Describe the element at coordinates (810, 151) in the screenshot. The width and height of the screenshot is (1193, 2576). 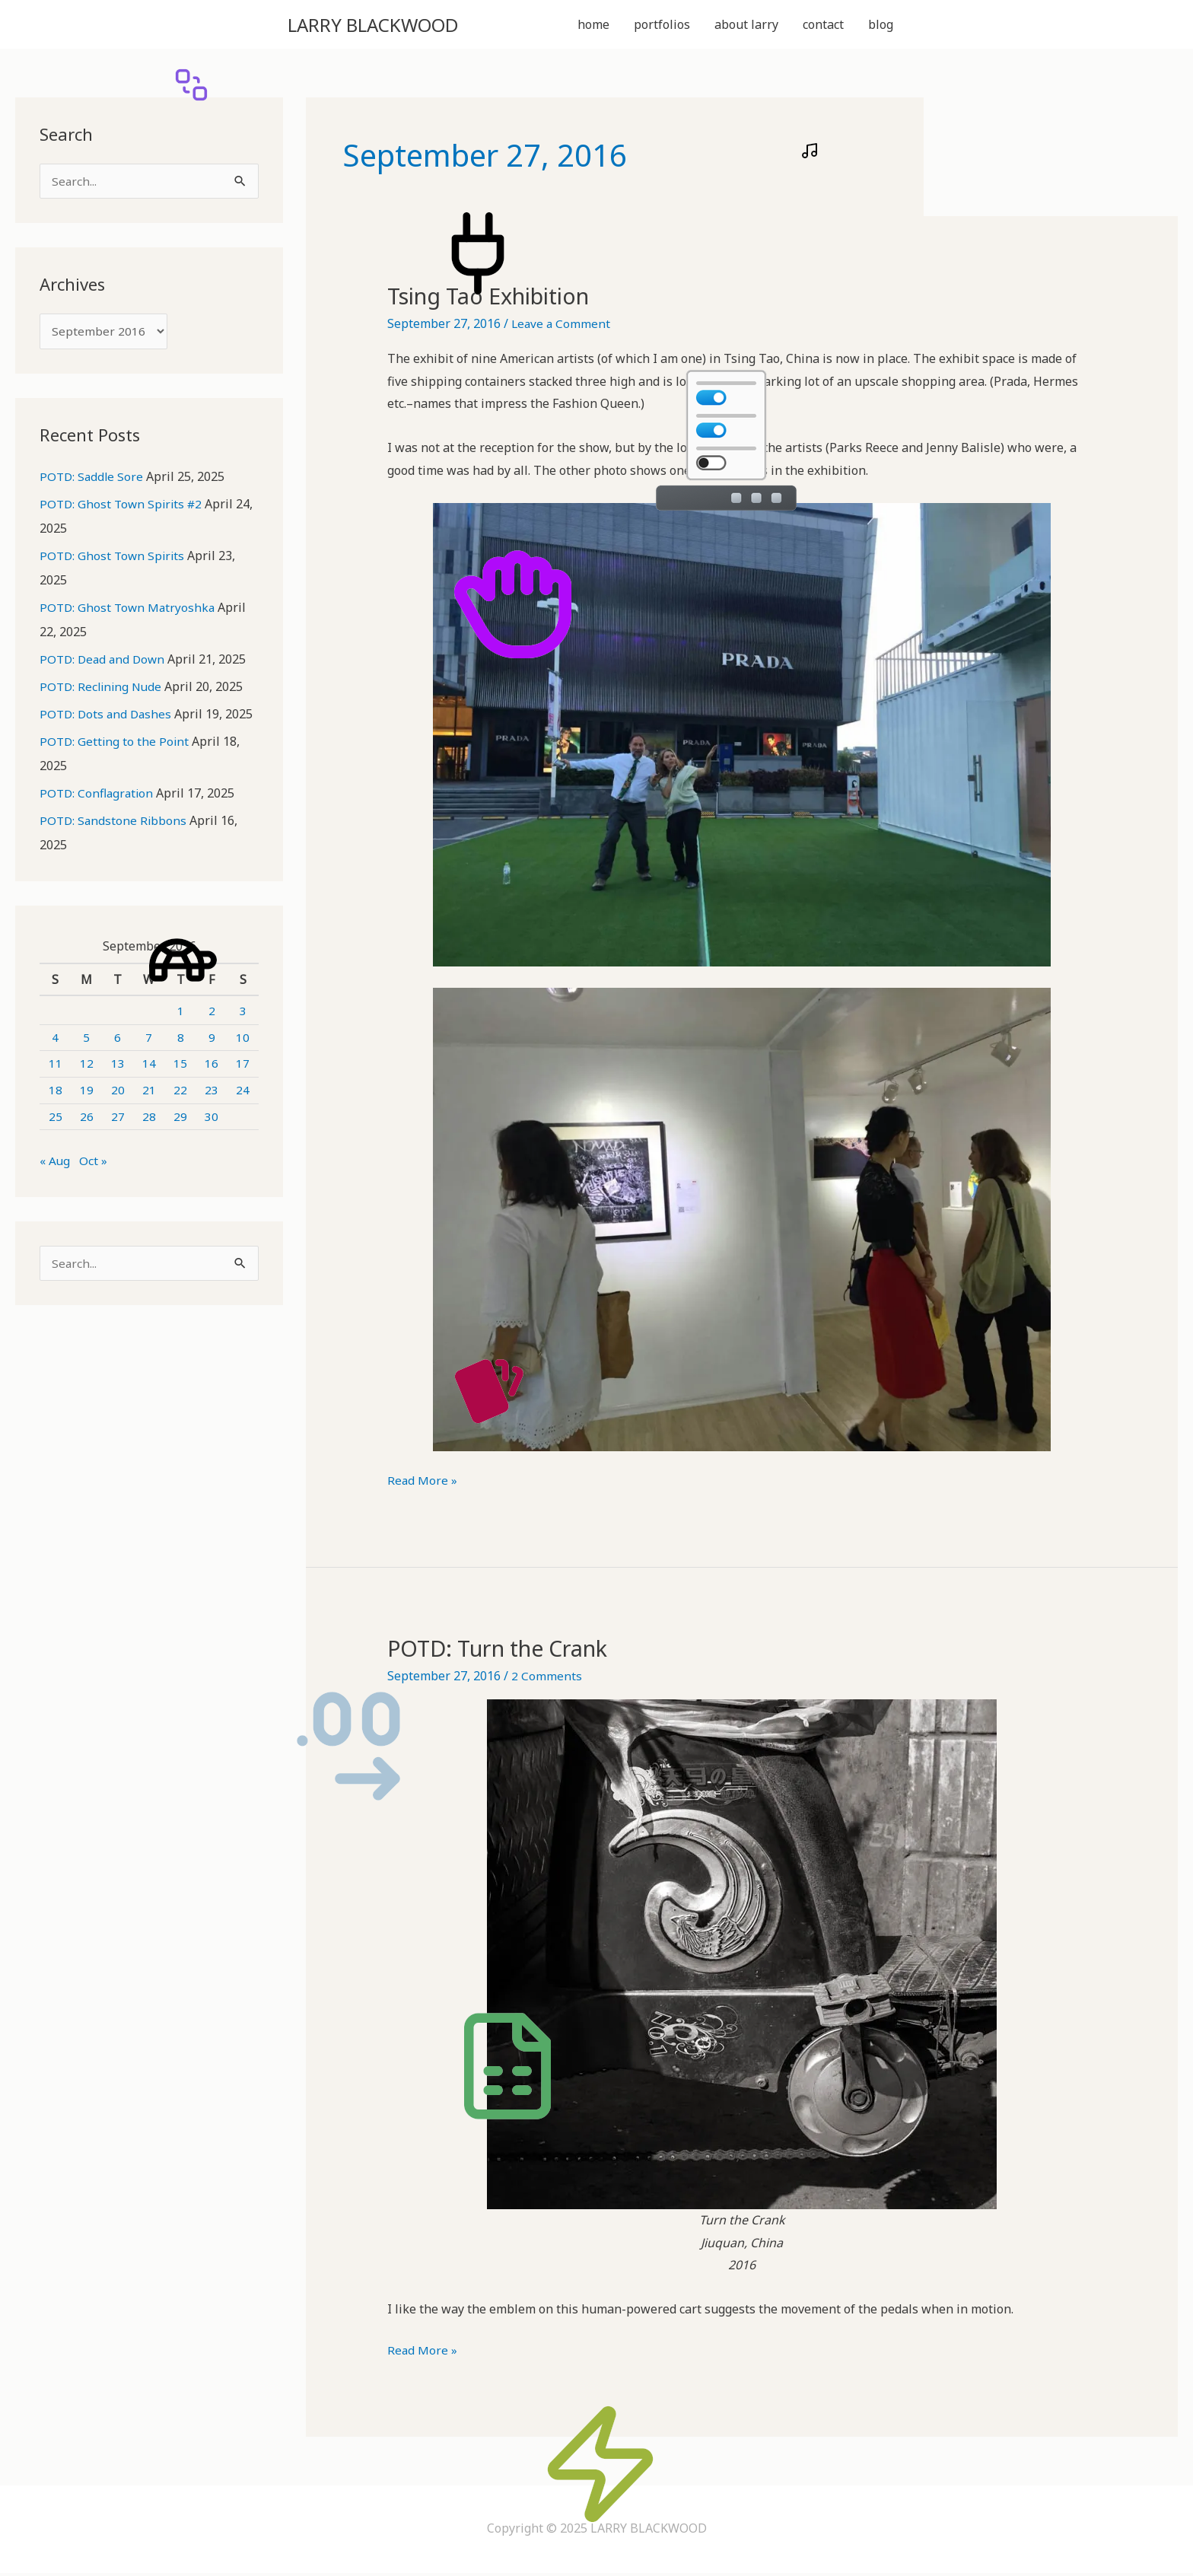
I see `open music player or library` at that location.